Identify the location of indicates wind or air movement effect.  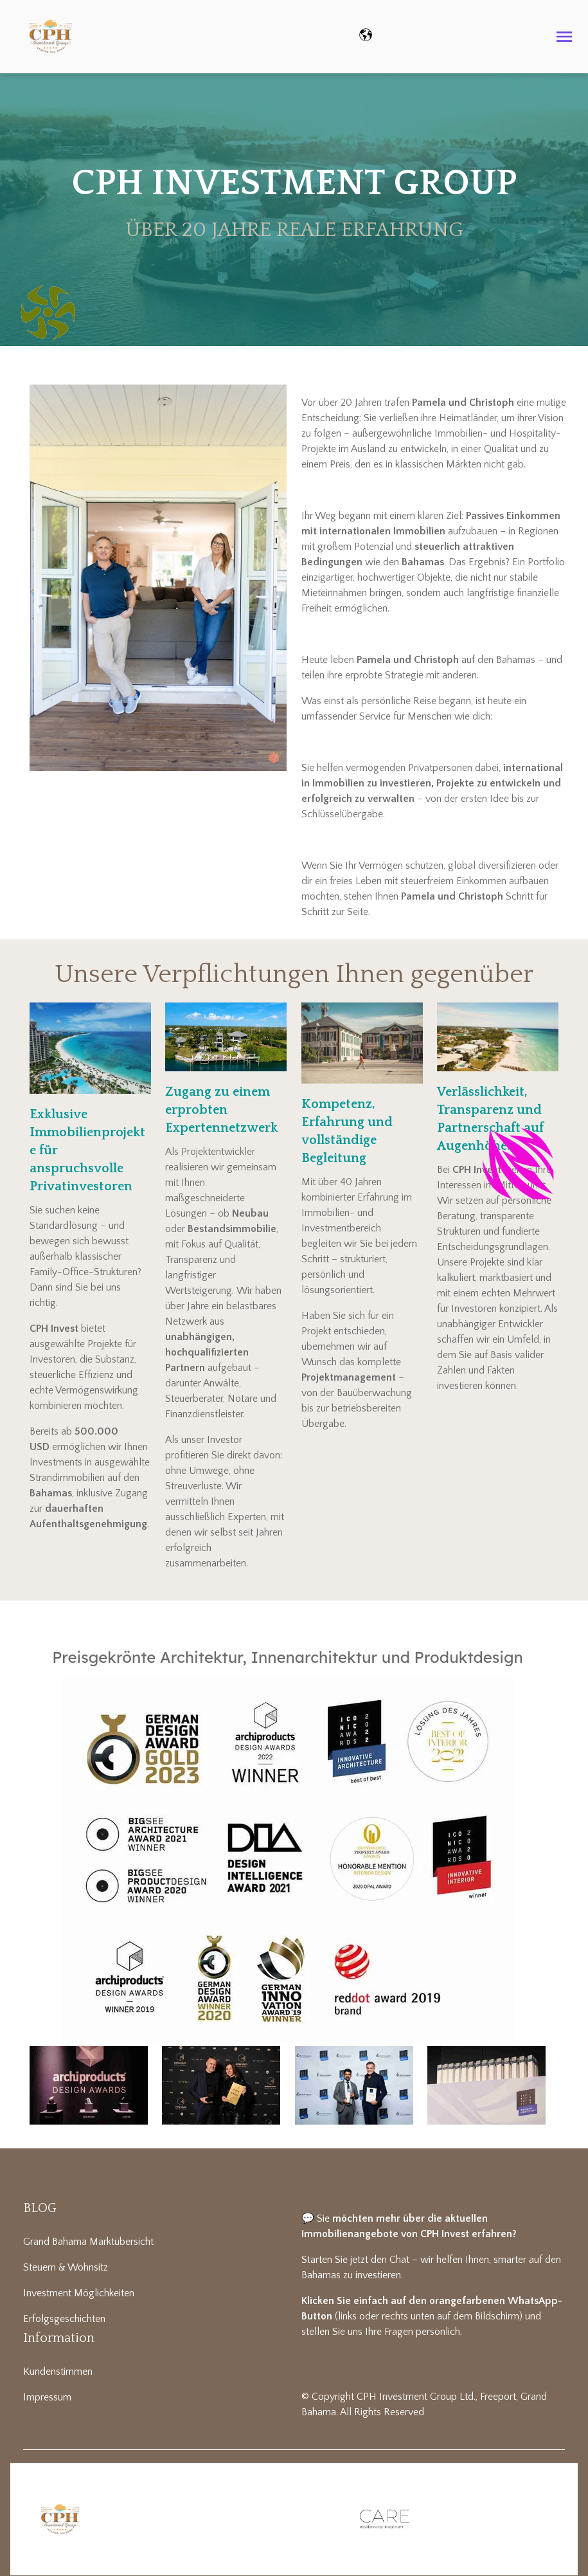
(518, 1163).